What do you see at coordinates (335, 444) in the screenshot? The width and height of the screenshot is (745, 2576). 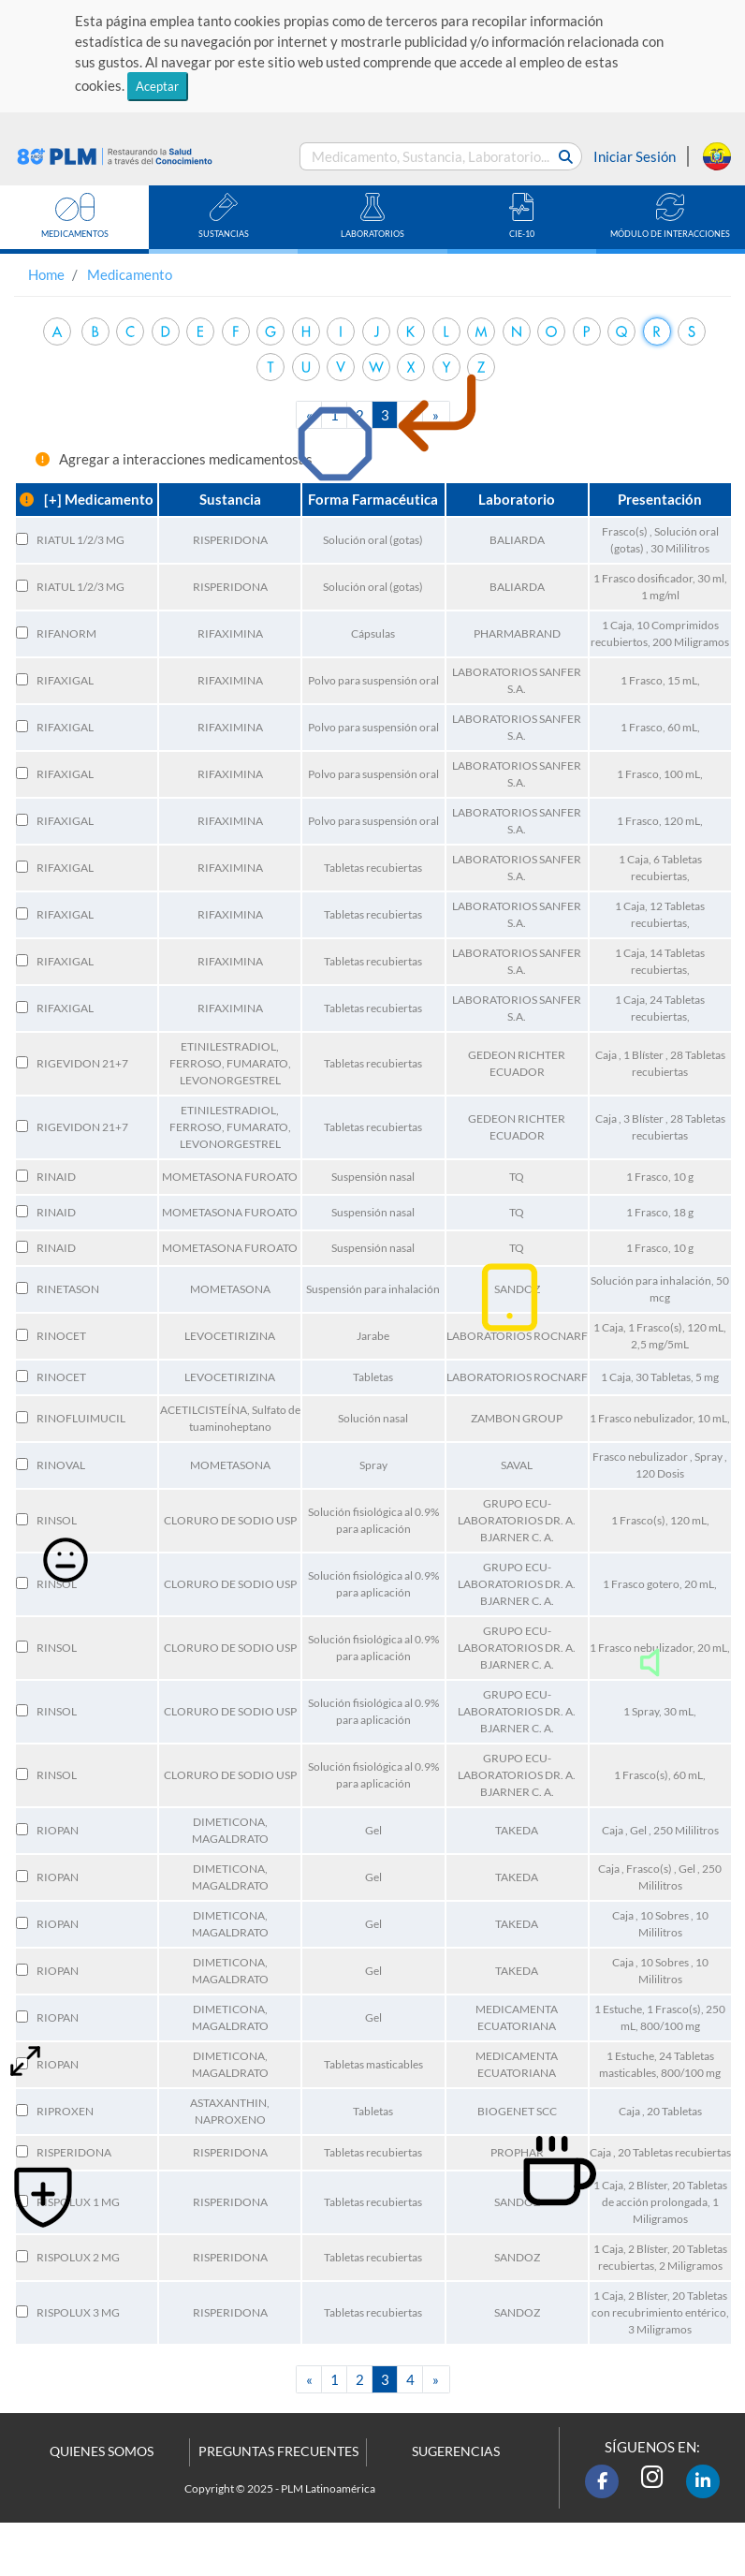 I see `stop or halt action indicator` at bounding box center [335, 444].